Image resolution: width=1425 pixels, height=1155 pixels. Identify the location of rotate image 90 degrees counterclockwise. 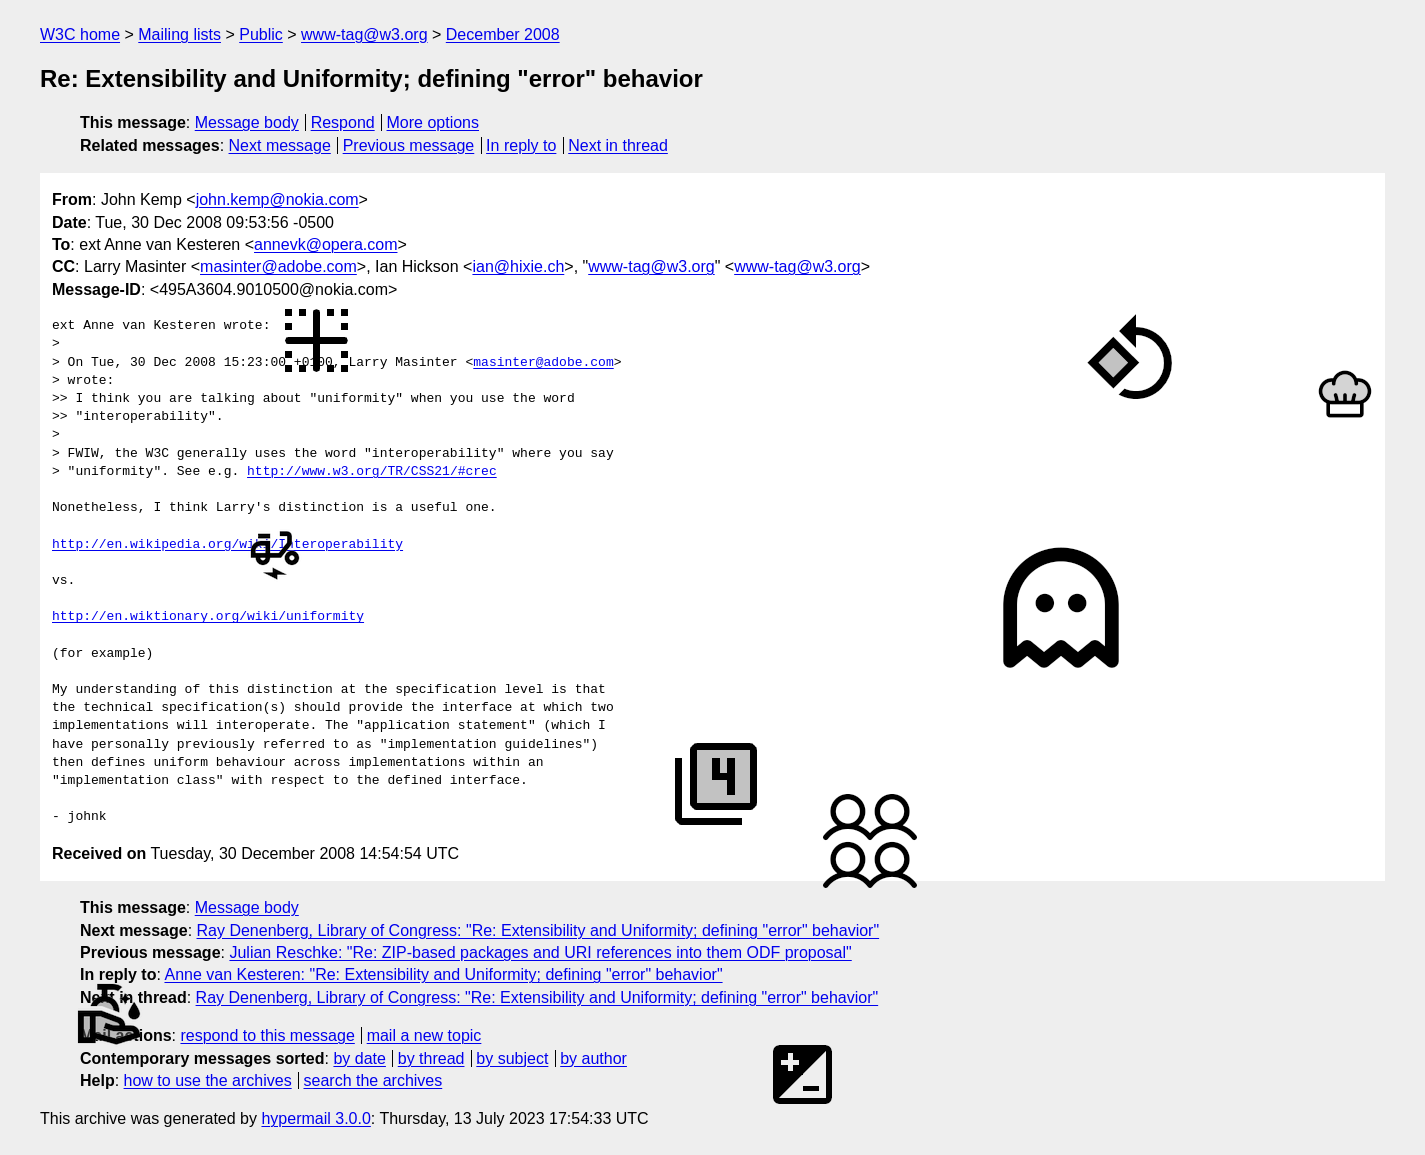
(1132, 359).